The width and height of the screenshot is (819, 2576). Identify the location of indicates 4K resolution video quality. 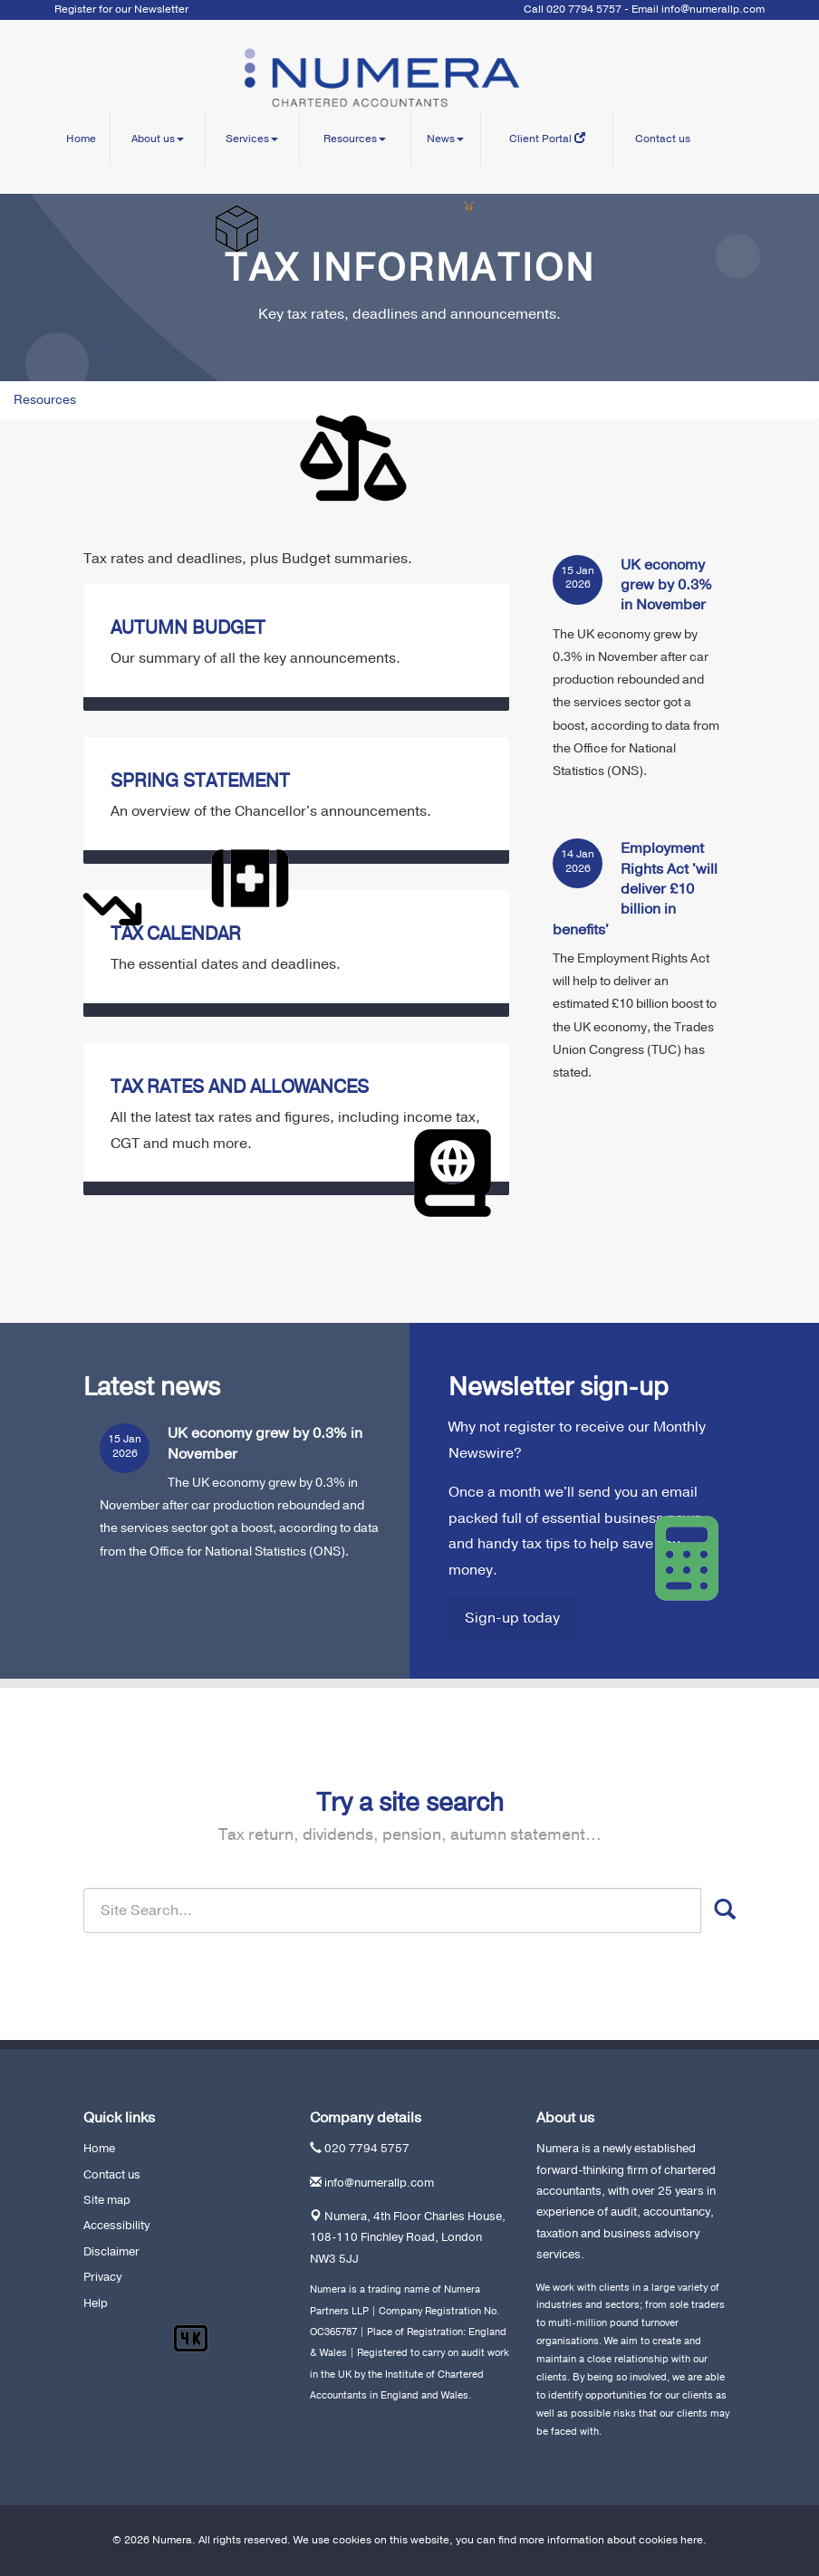
(190, 2338).